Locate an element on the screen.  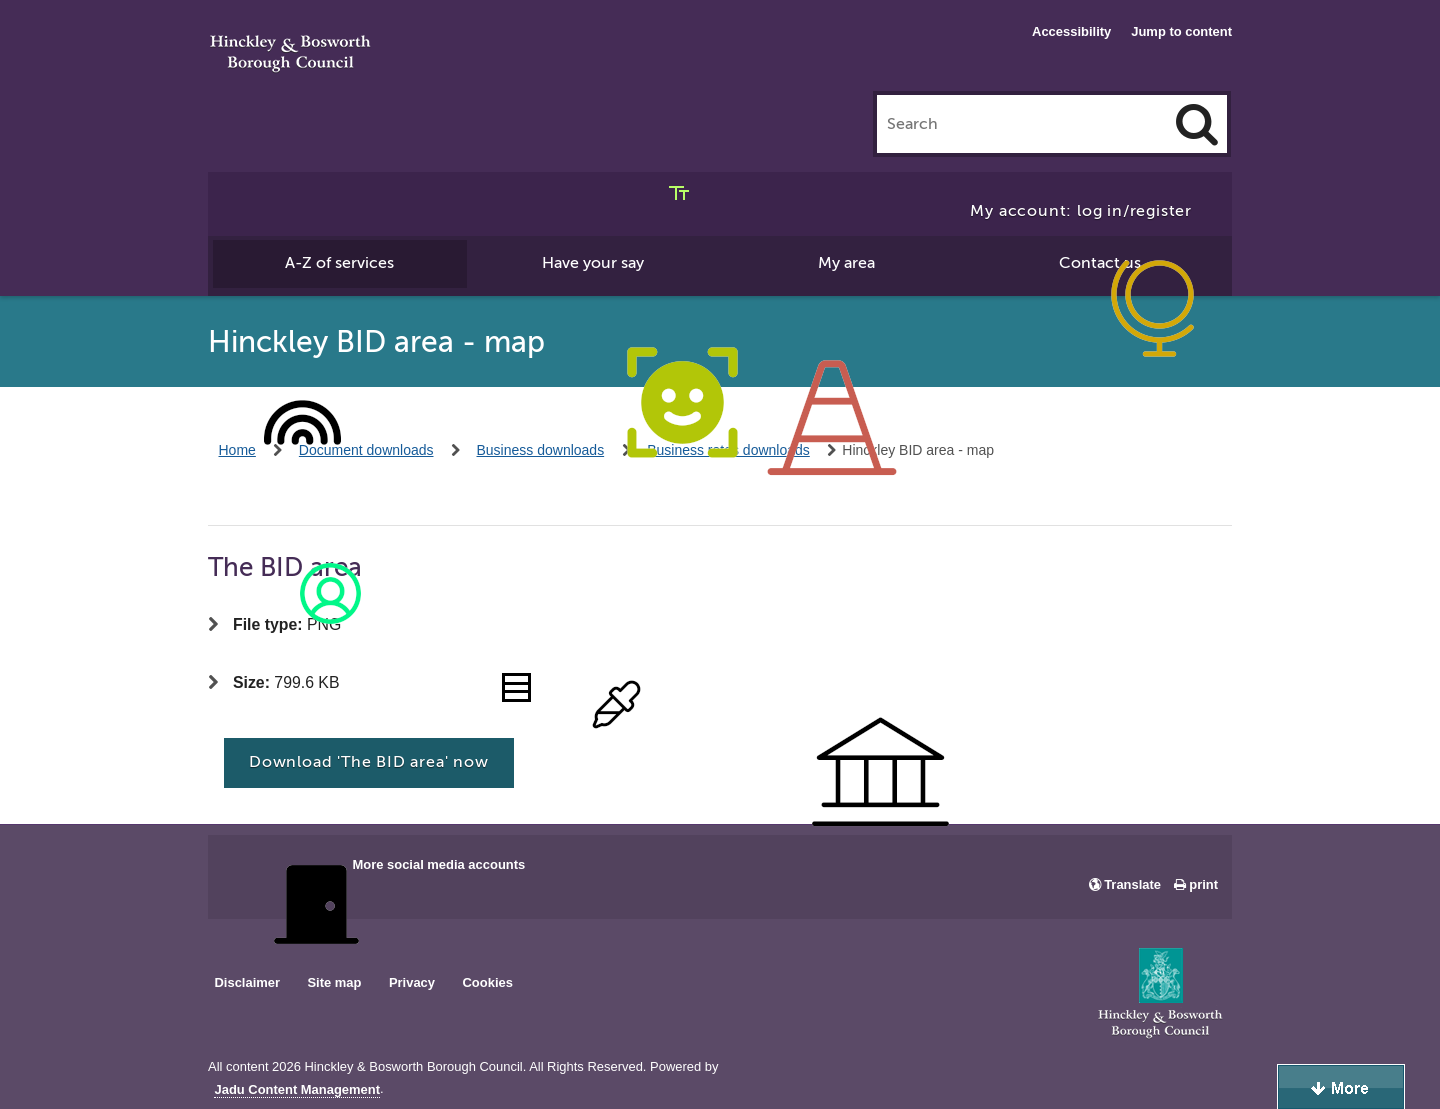
indicates a work in progress or under construction area is located at coordinates (832, 420).